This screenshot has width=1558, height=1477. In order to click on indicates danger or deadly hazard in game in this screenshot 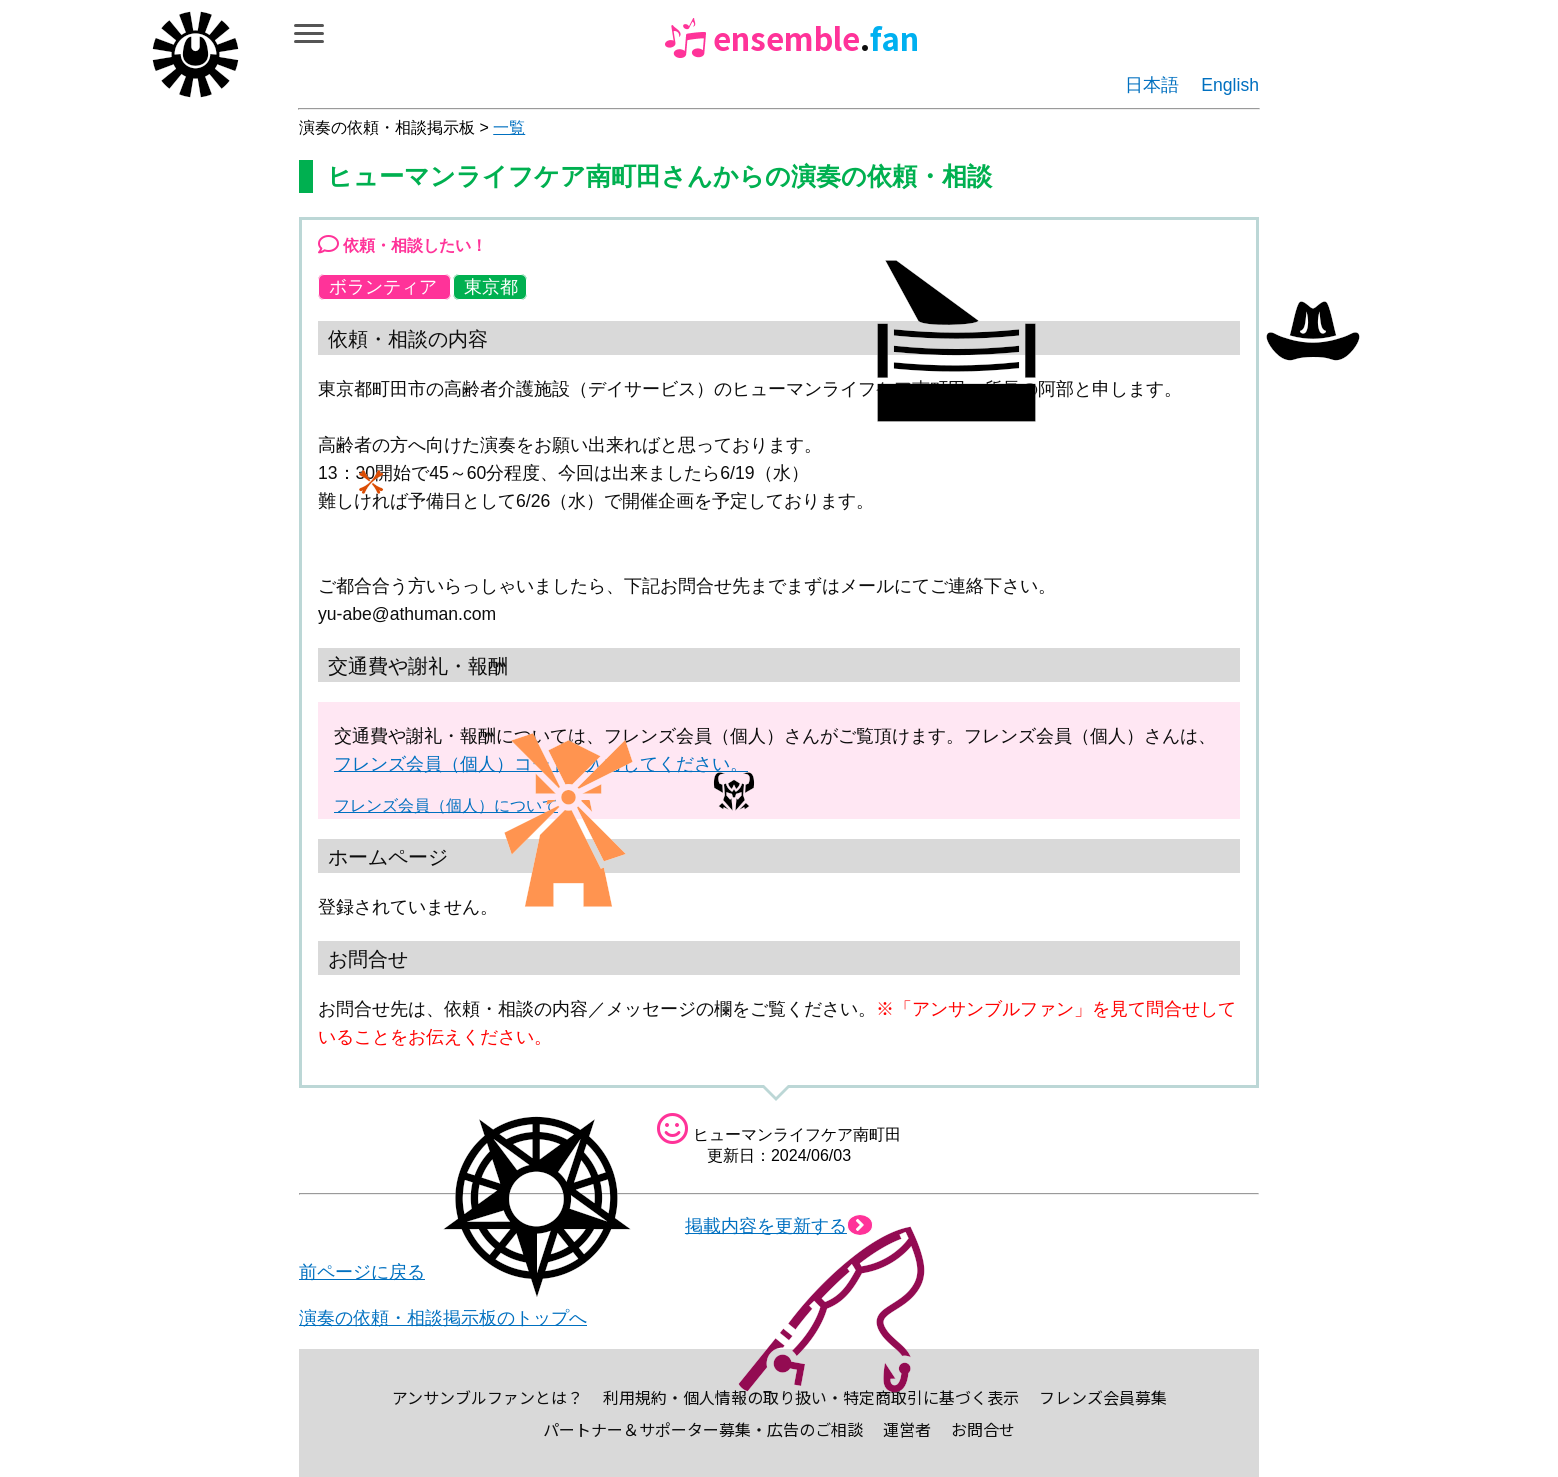, I will do `click(371, 482)`.